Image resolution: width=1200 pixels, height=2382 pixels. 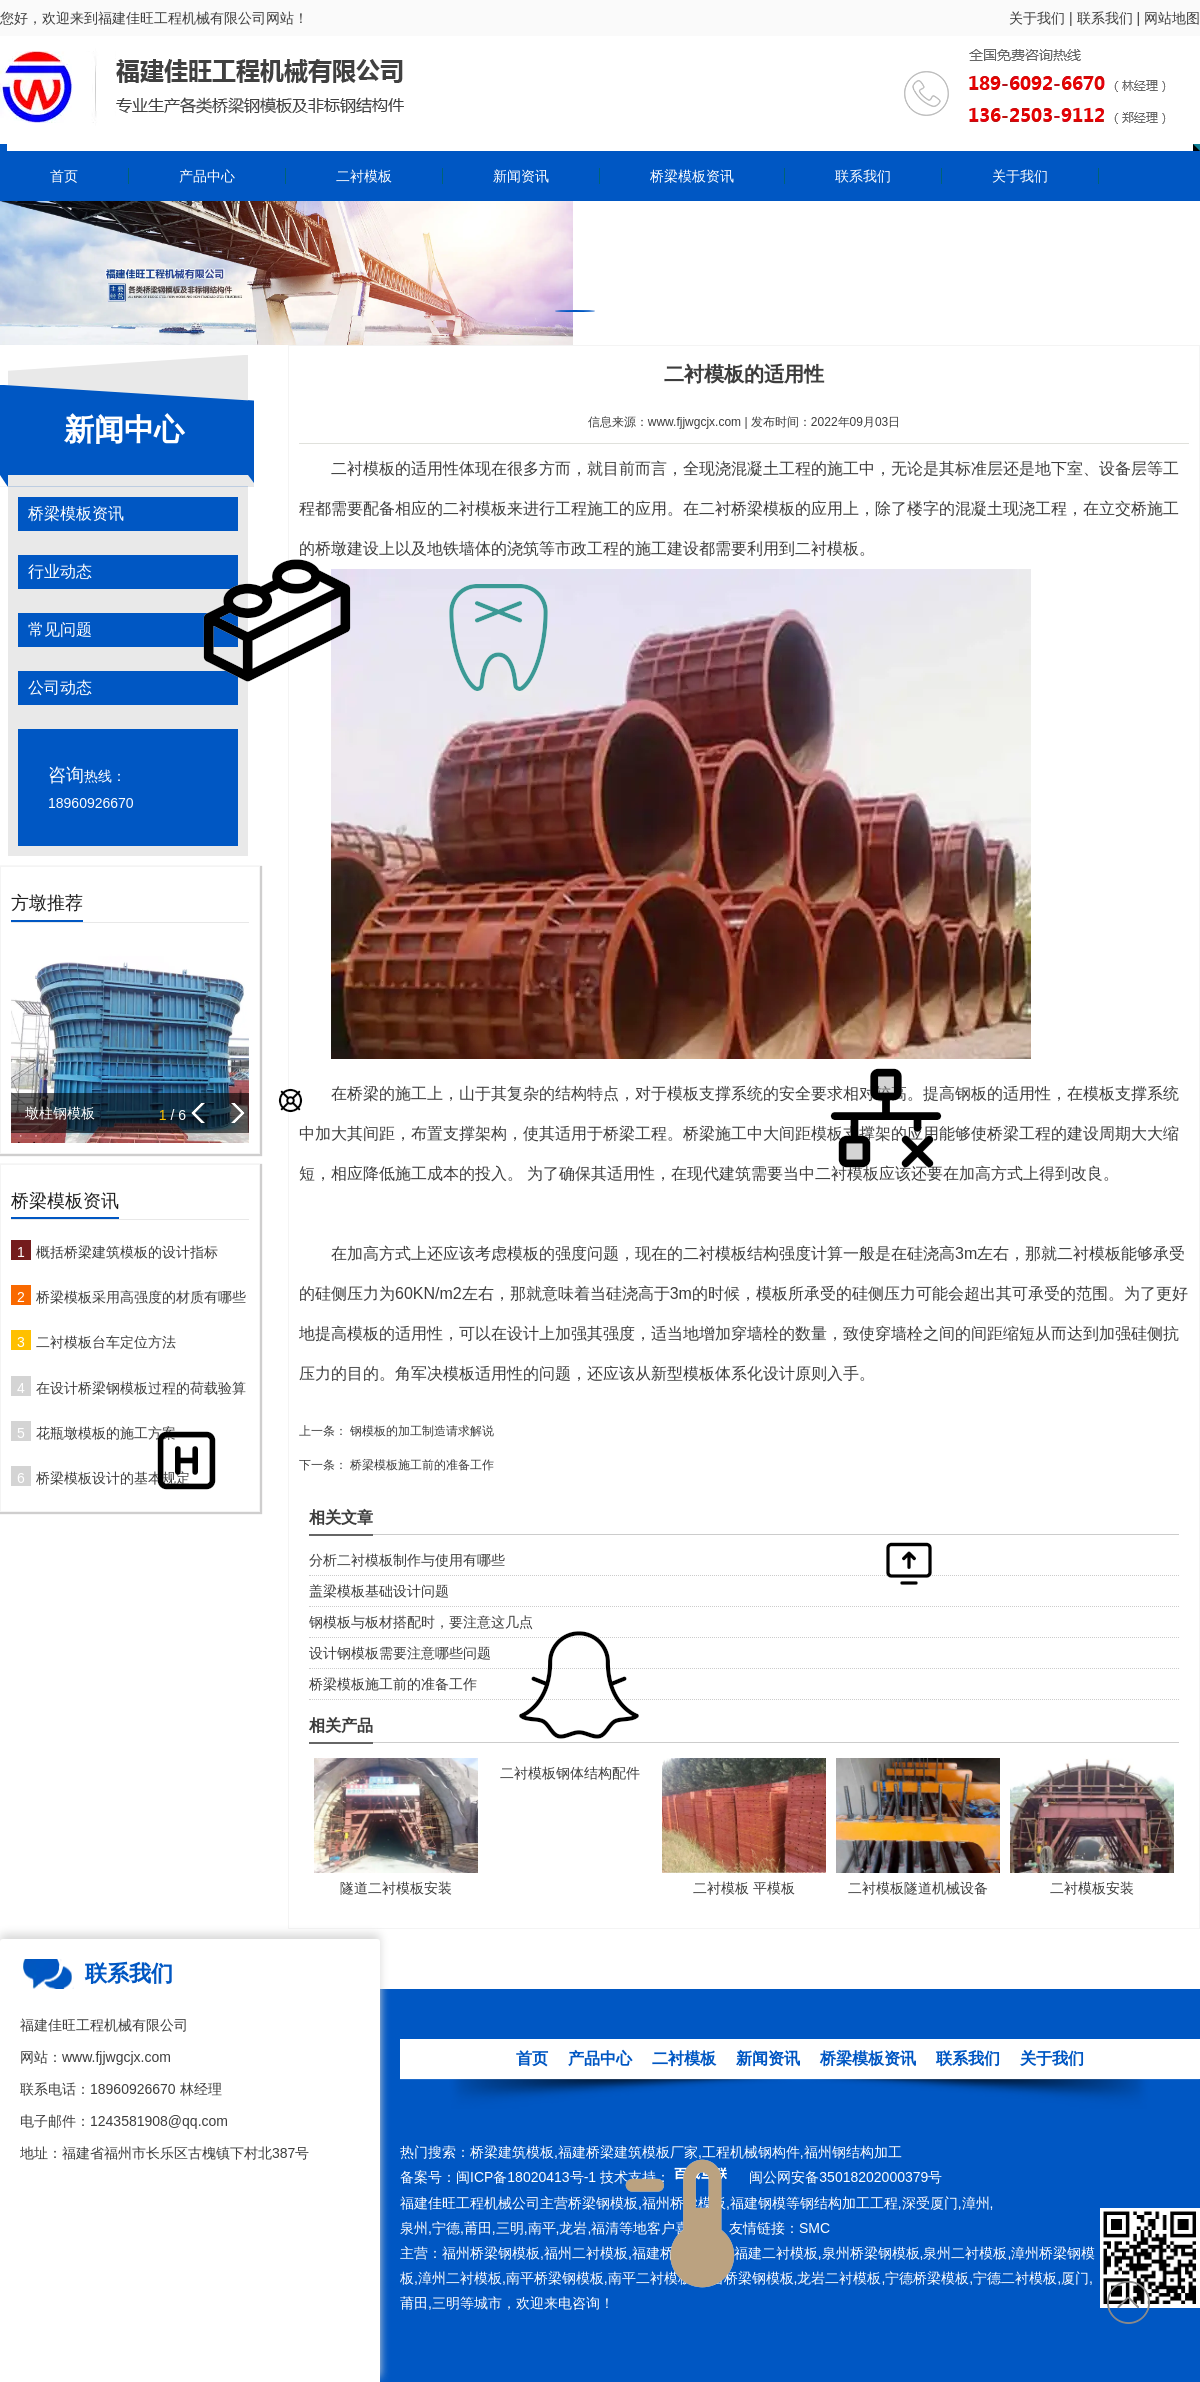 I want to click on upload file to desktop or monitor, so click(x=909, y=1562).